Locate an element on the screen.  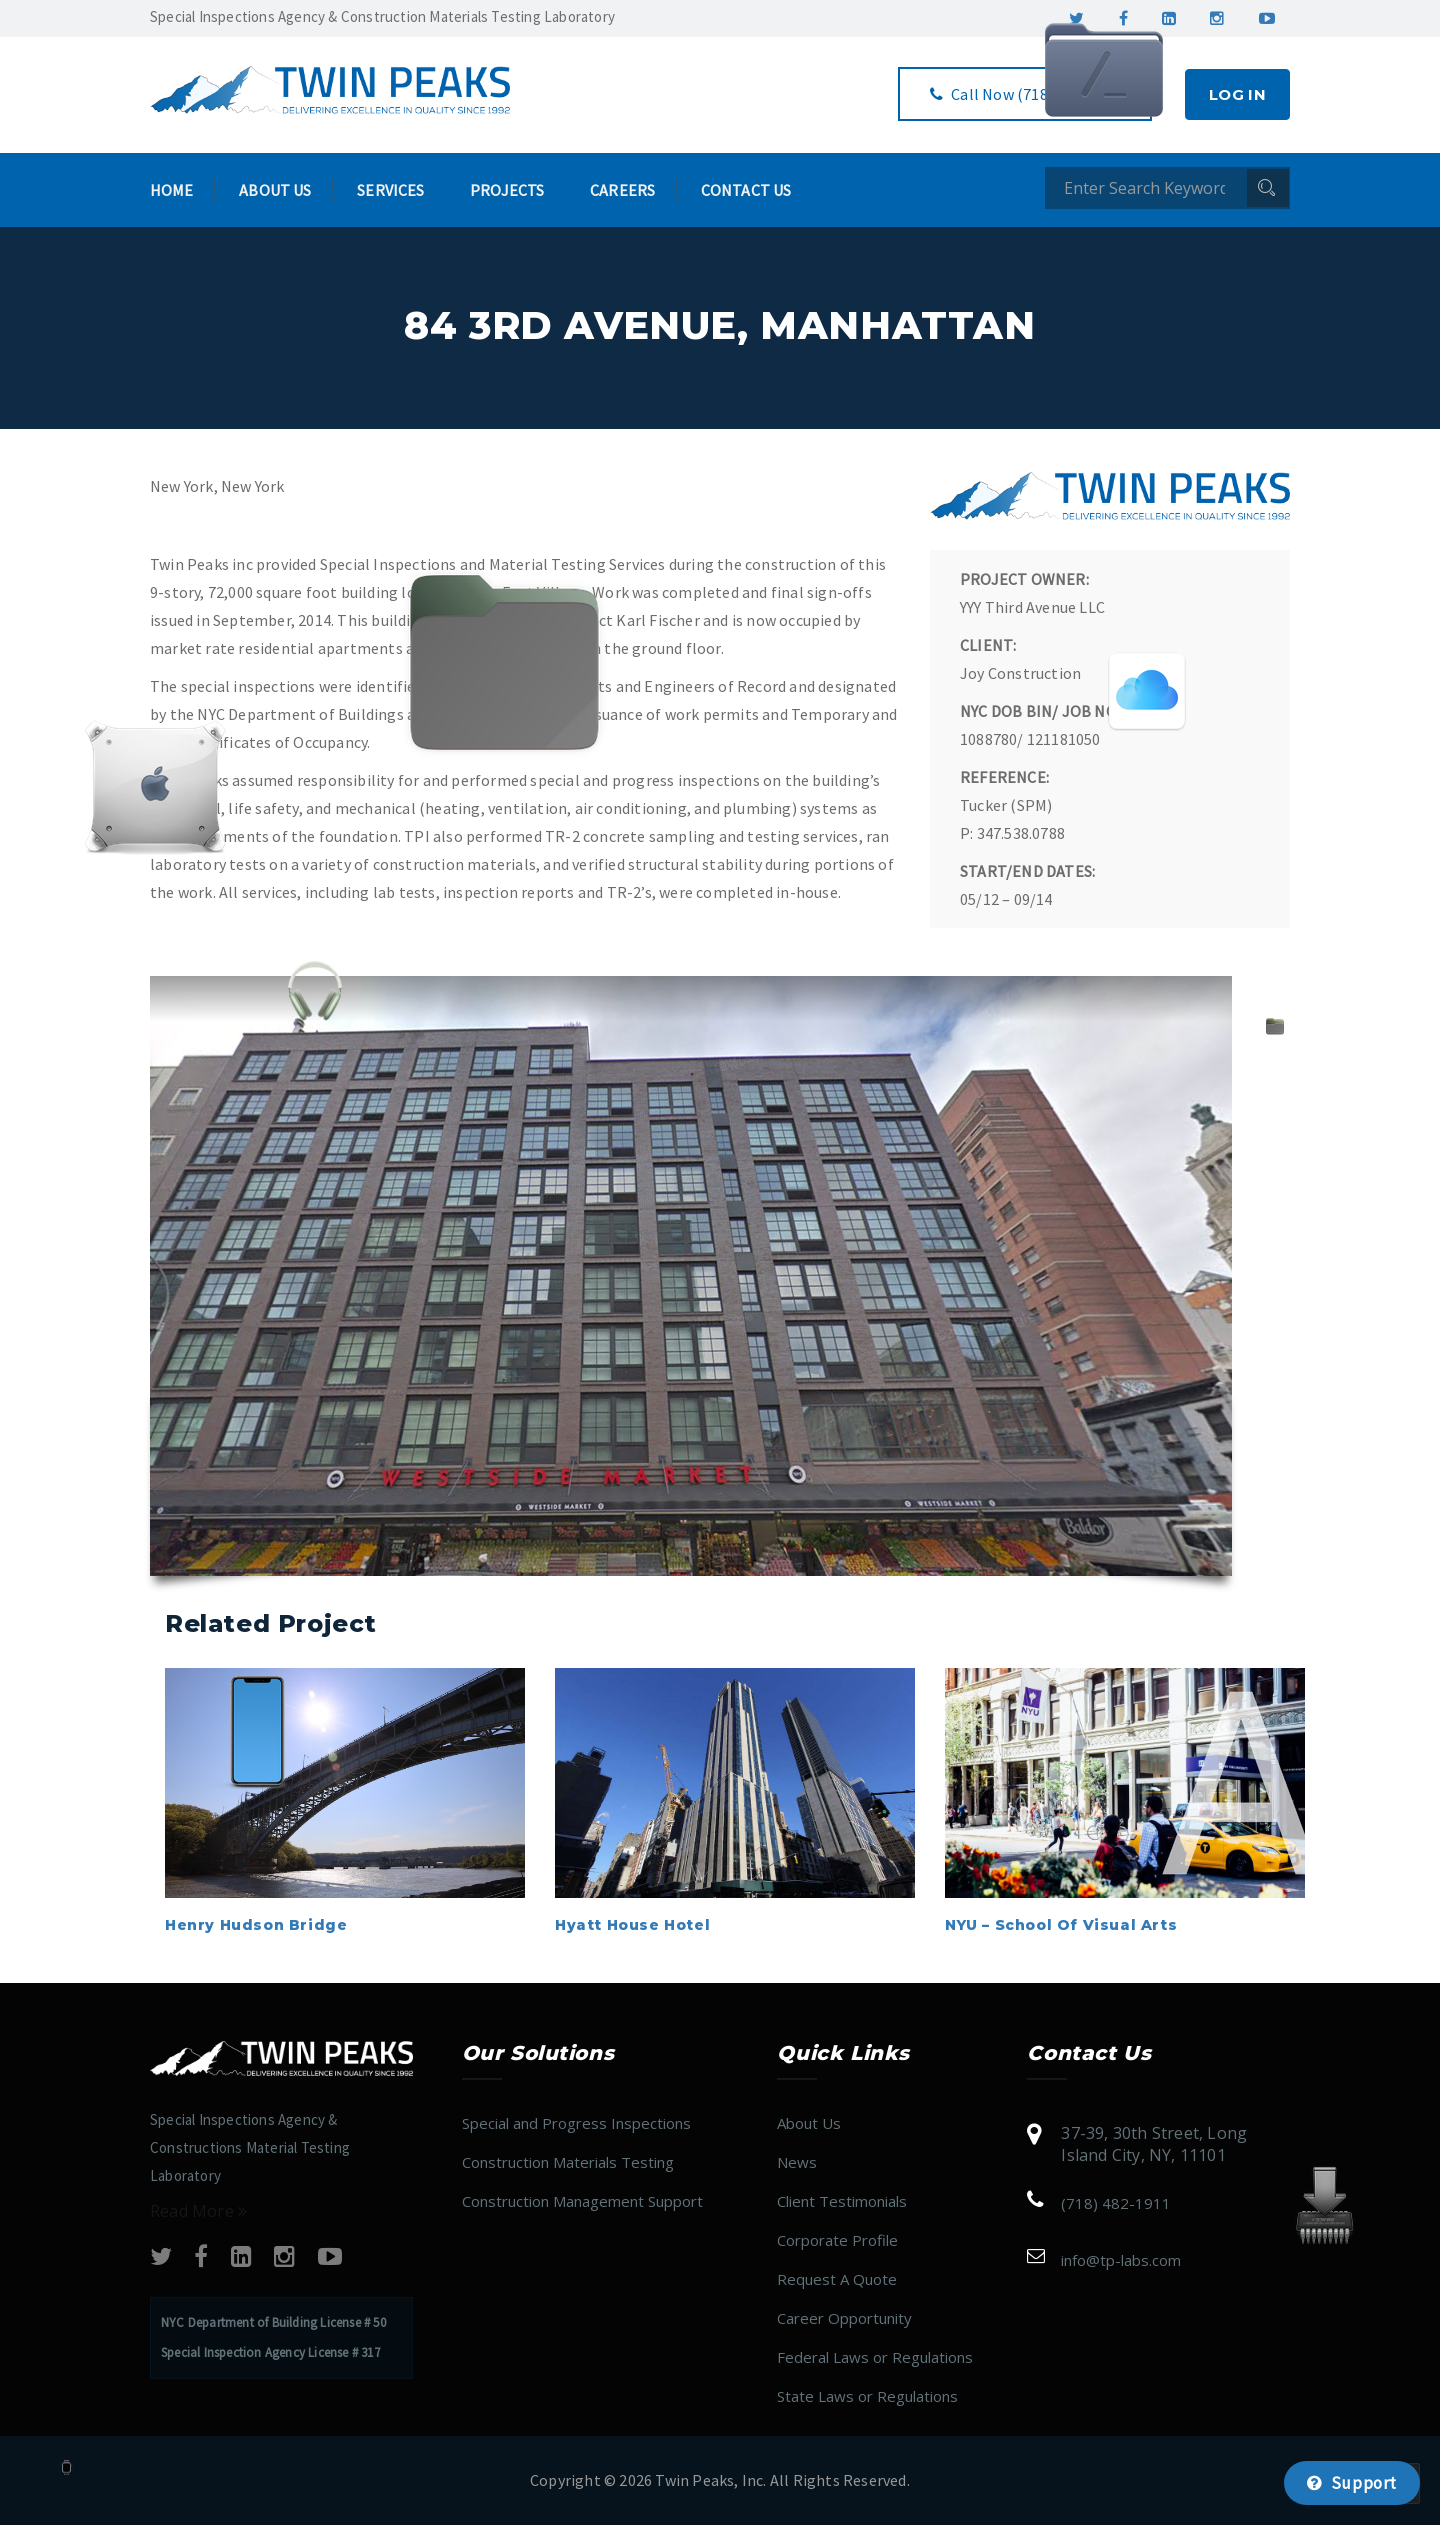
open iCloud Drive to access cloud-stored files is located at coordinates (1147, 691).